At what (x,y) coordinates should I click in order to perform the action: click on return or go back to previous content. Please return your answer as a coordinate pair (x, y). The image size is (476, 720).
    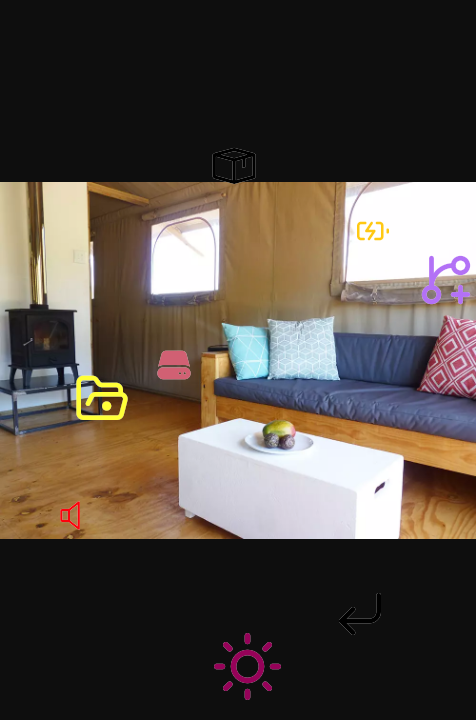
    Looking at the image, I should click on (360, 614).